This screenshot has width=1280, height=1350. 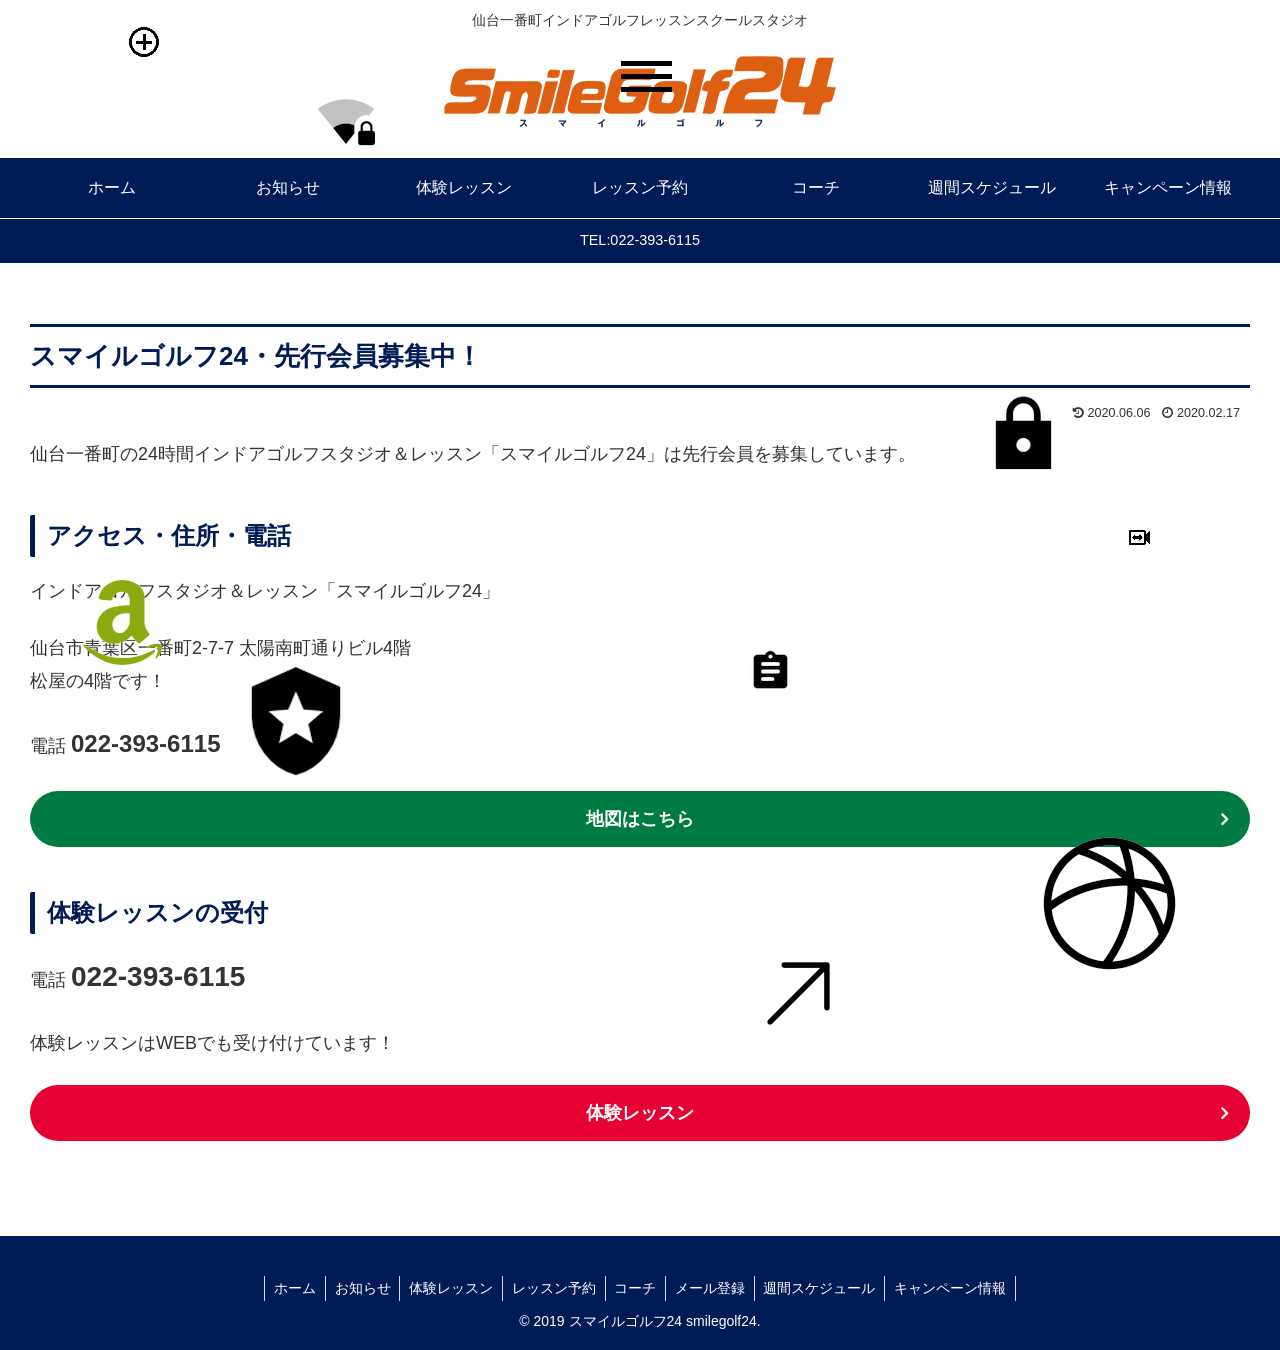 I want to click on access games or entertainment section, so click(x=1109, y=903).